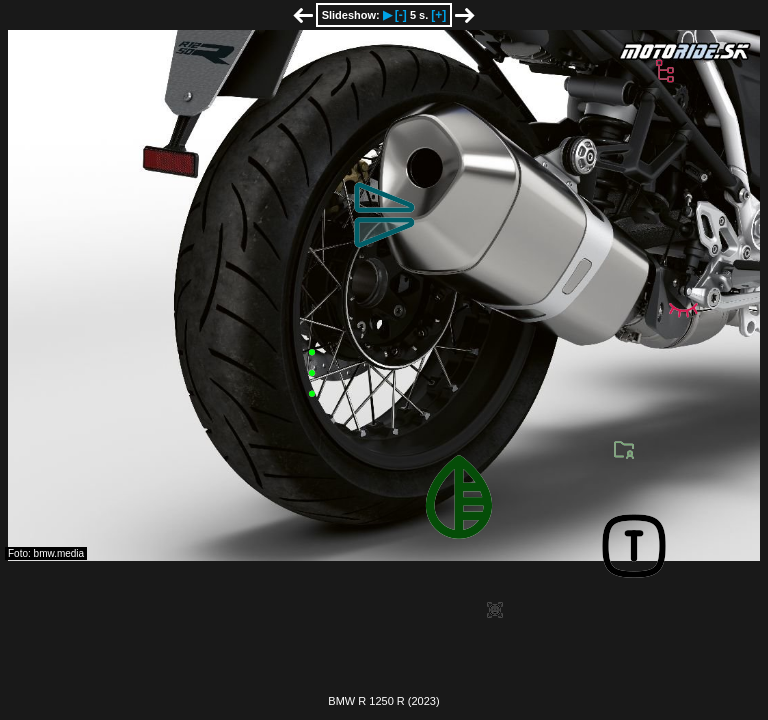 Image resolution: width=768 pixels, height=720 pixels. Describe the element at coordinates (495, 610) in the screenshot. I see `scan face to unlock or authenticate` at that location.